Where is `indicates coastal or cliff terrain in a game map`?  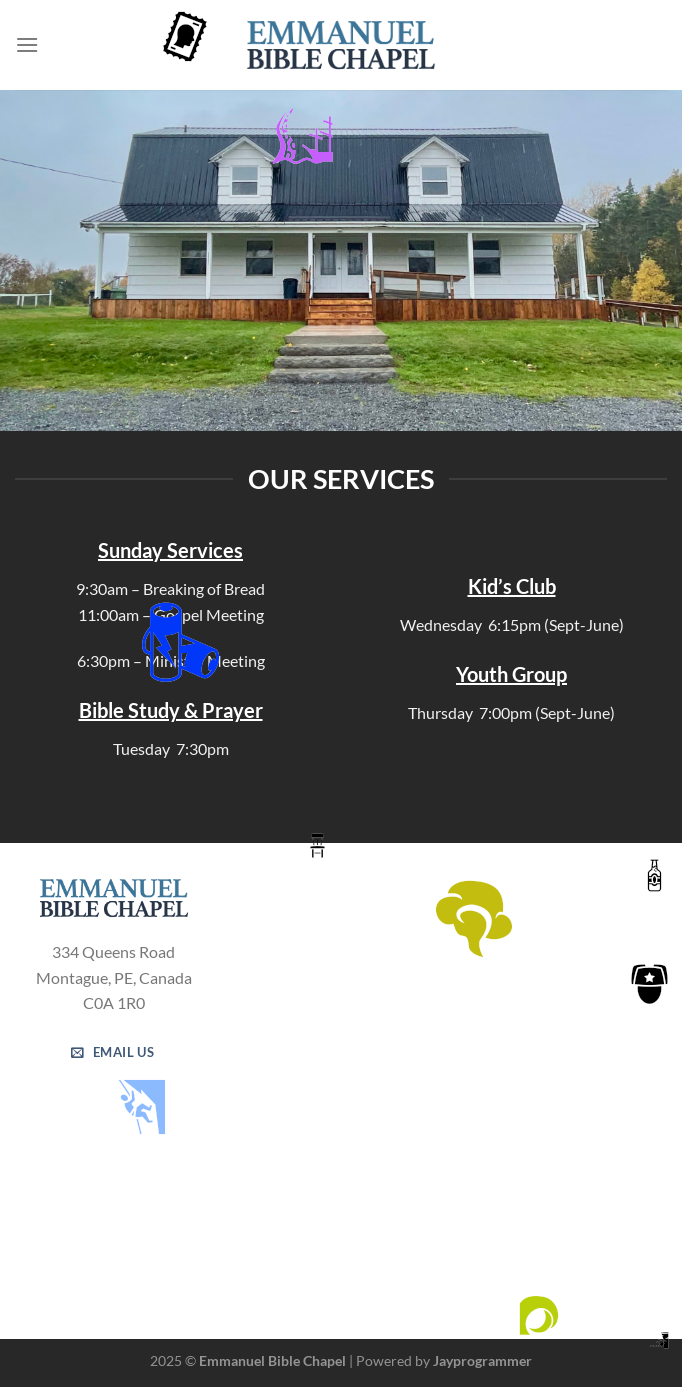
indicates coastal or cliff terrain in a game map is located at coordinates (659, 1339).